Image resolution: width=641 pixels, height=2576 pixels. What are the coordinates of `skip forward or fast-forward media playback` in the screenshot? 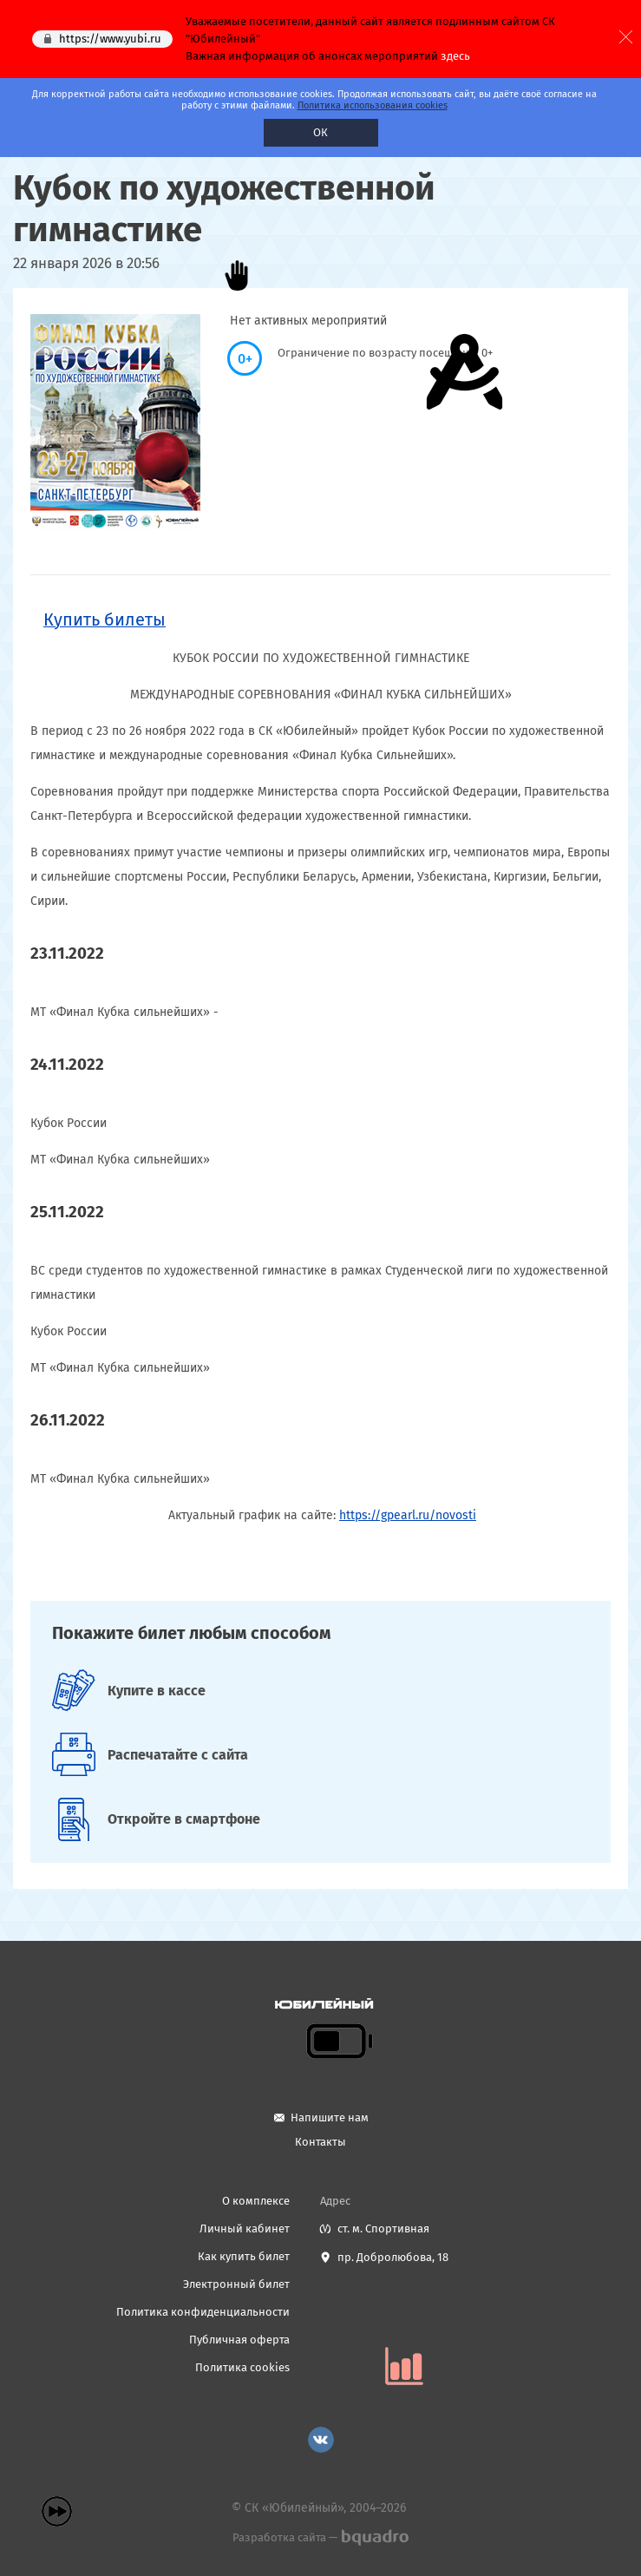 It's located at (56, 2511).